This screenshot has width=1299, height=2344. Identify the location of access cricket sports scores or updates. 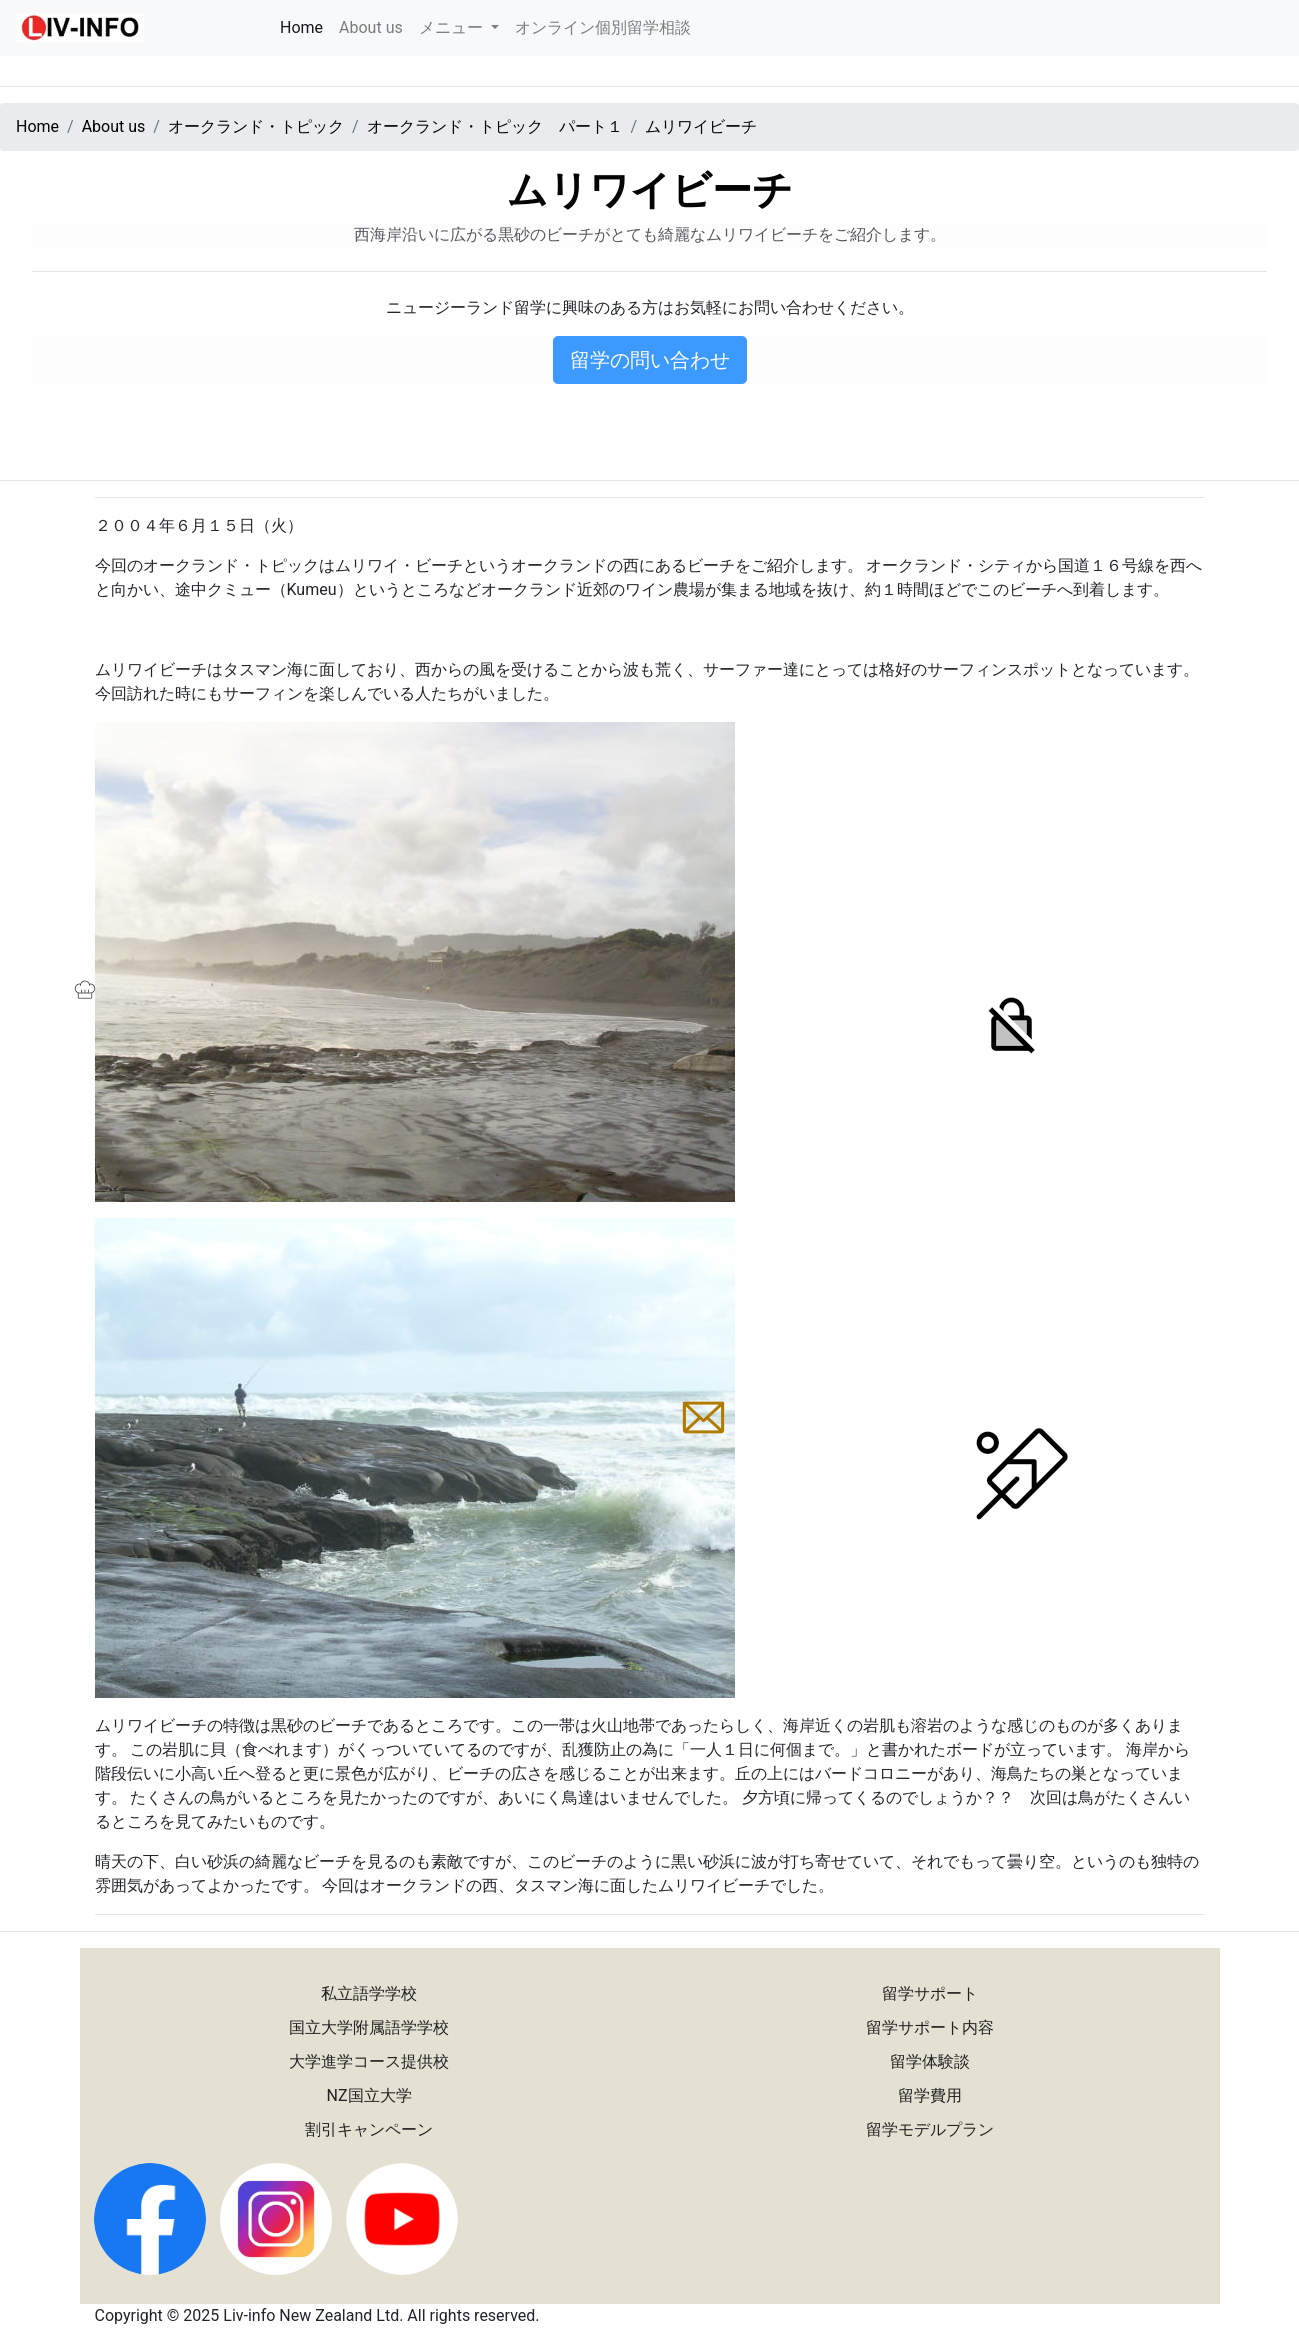
(1017, 1472).